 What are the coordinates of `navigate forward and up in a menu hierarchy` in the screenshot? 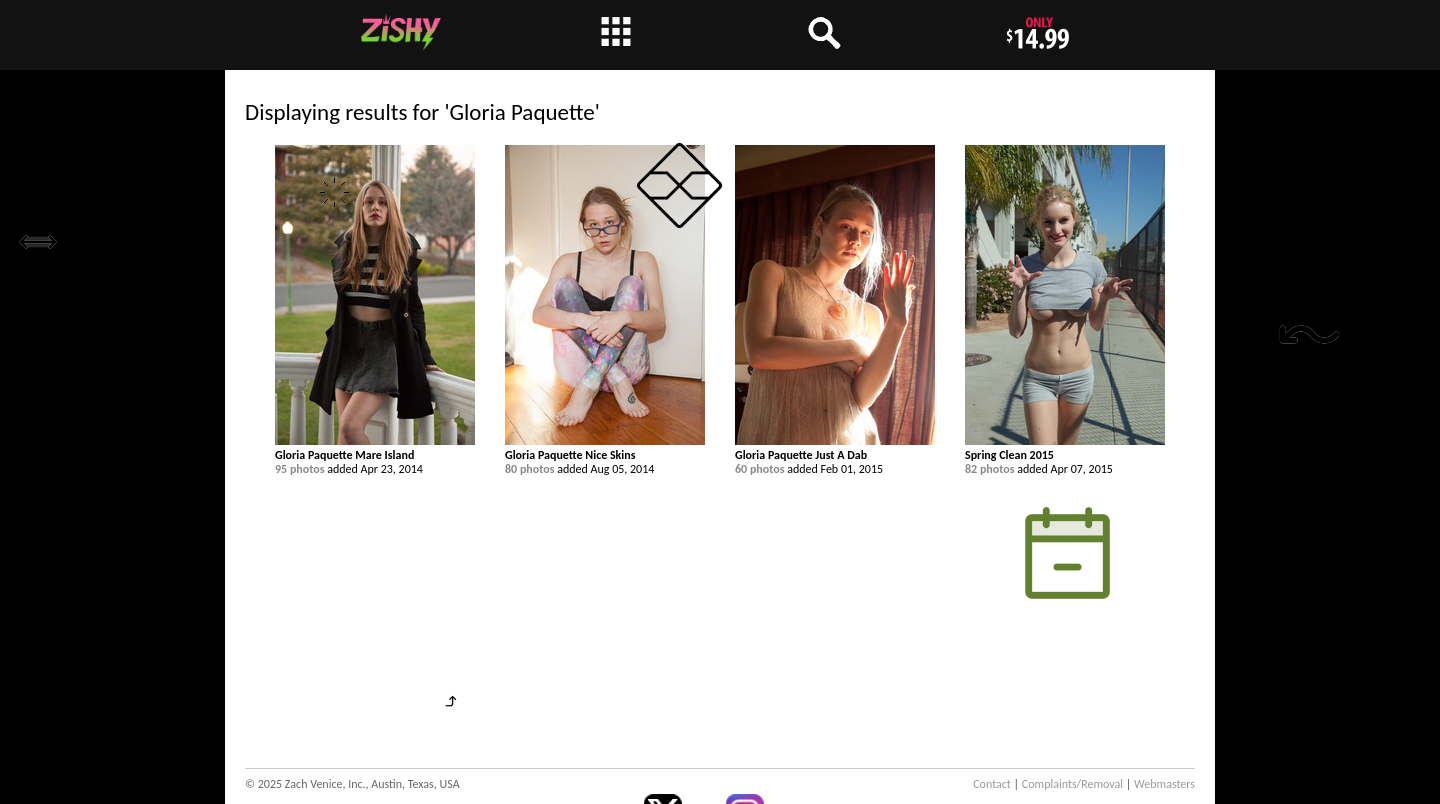 It's located at (450, 701).